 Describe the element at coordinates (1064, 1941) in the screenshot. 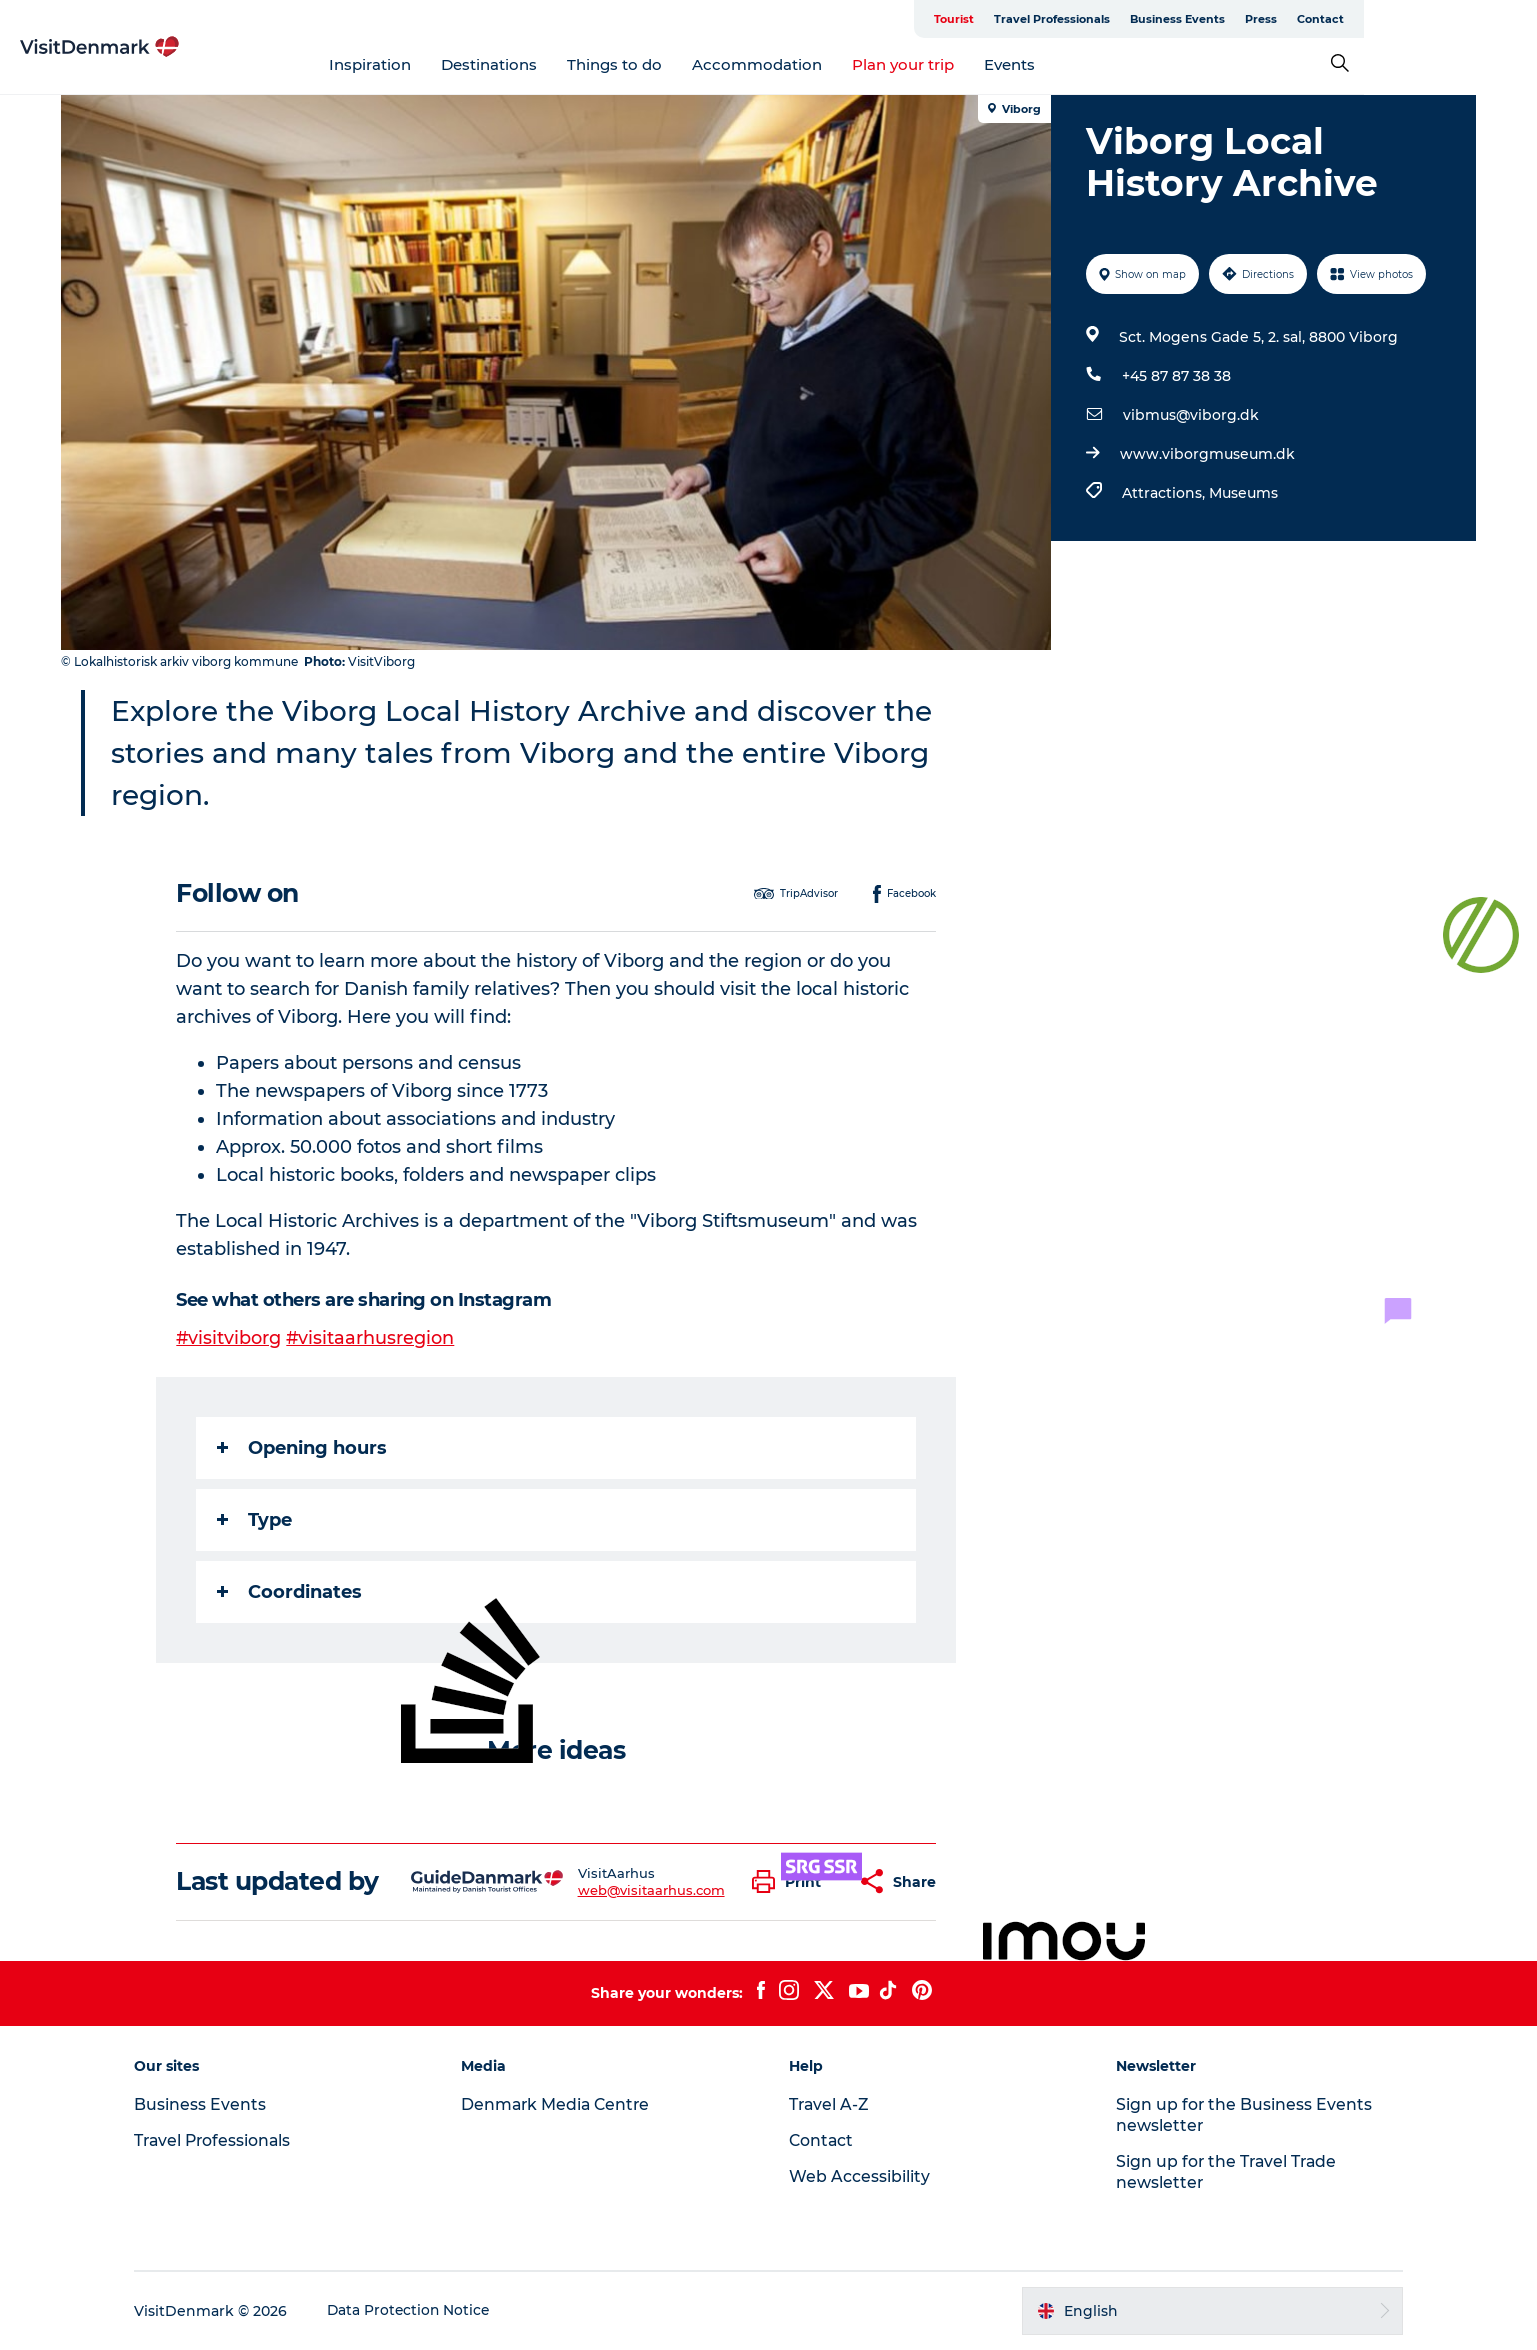

I see `open the imou smart home camera app` at that location.